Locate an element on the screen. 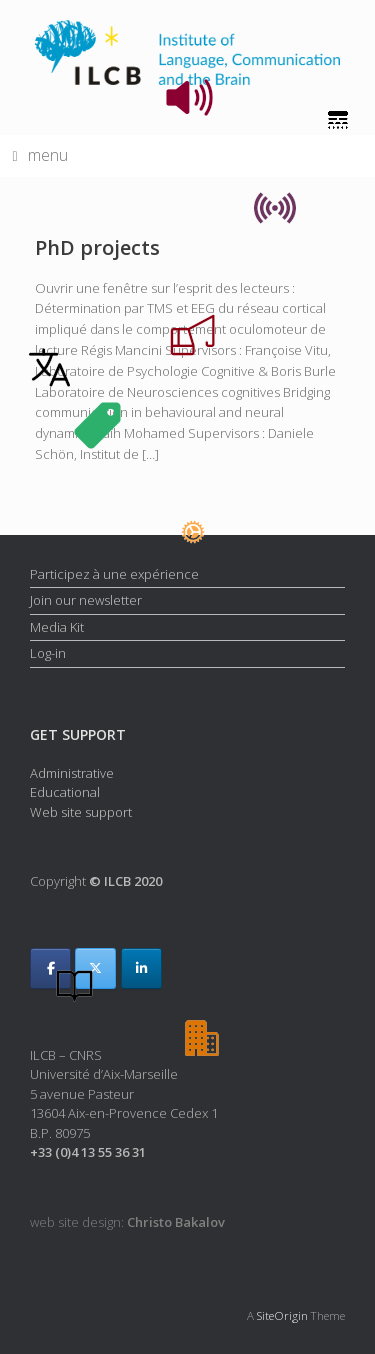 The image size is (375, 1354). construction or building-related feature is located at coordinates (193, 337).